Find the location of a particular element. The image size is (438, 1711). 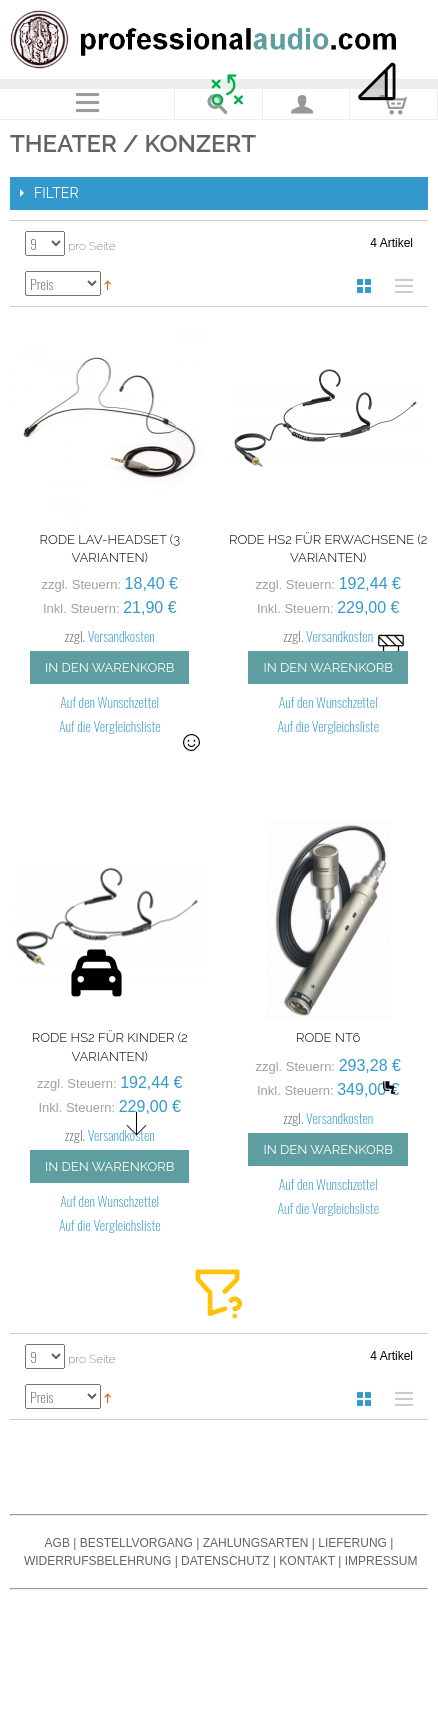

get help with filter options is located at coordinates (217, 1291).